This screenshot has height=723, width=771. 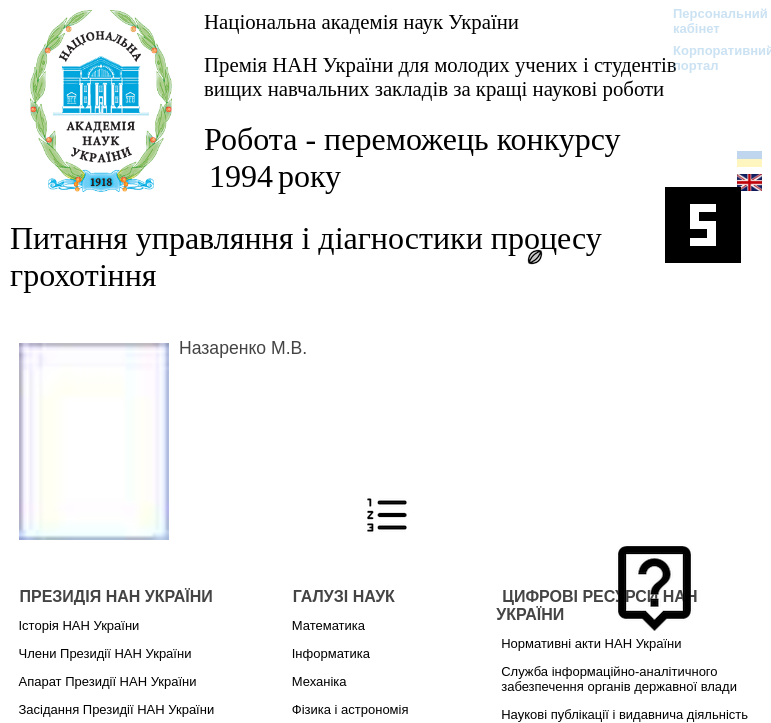 I want to click on access rugby sports content or scores, so click(x=535, y=257).